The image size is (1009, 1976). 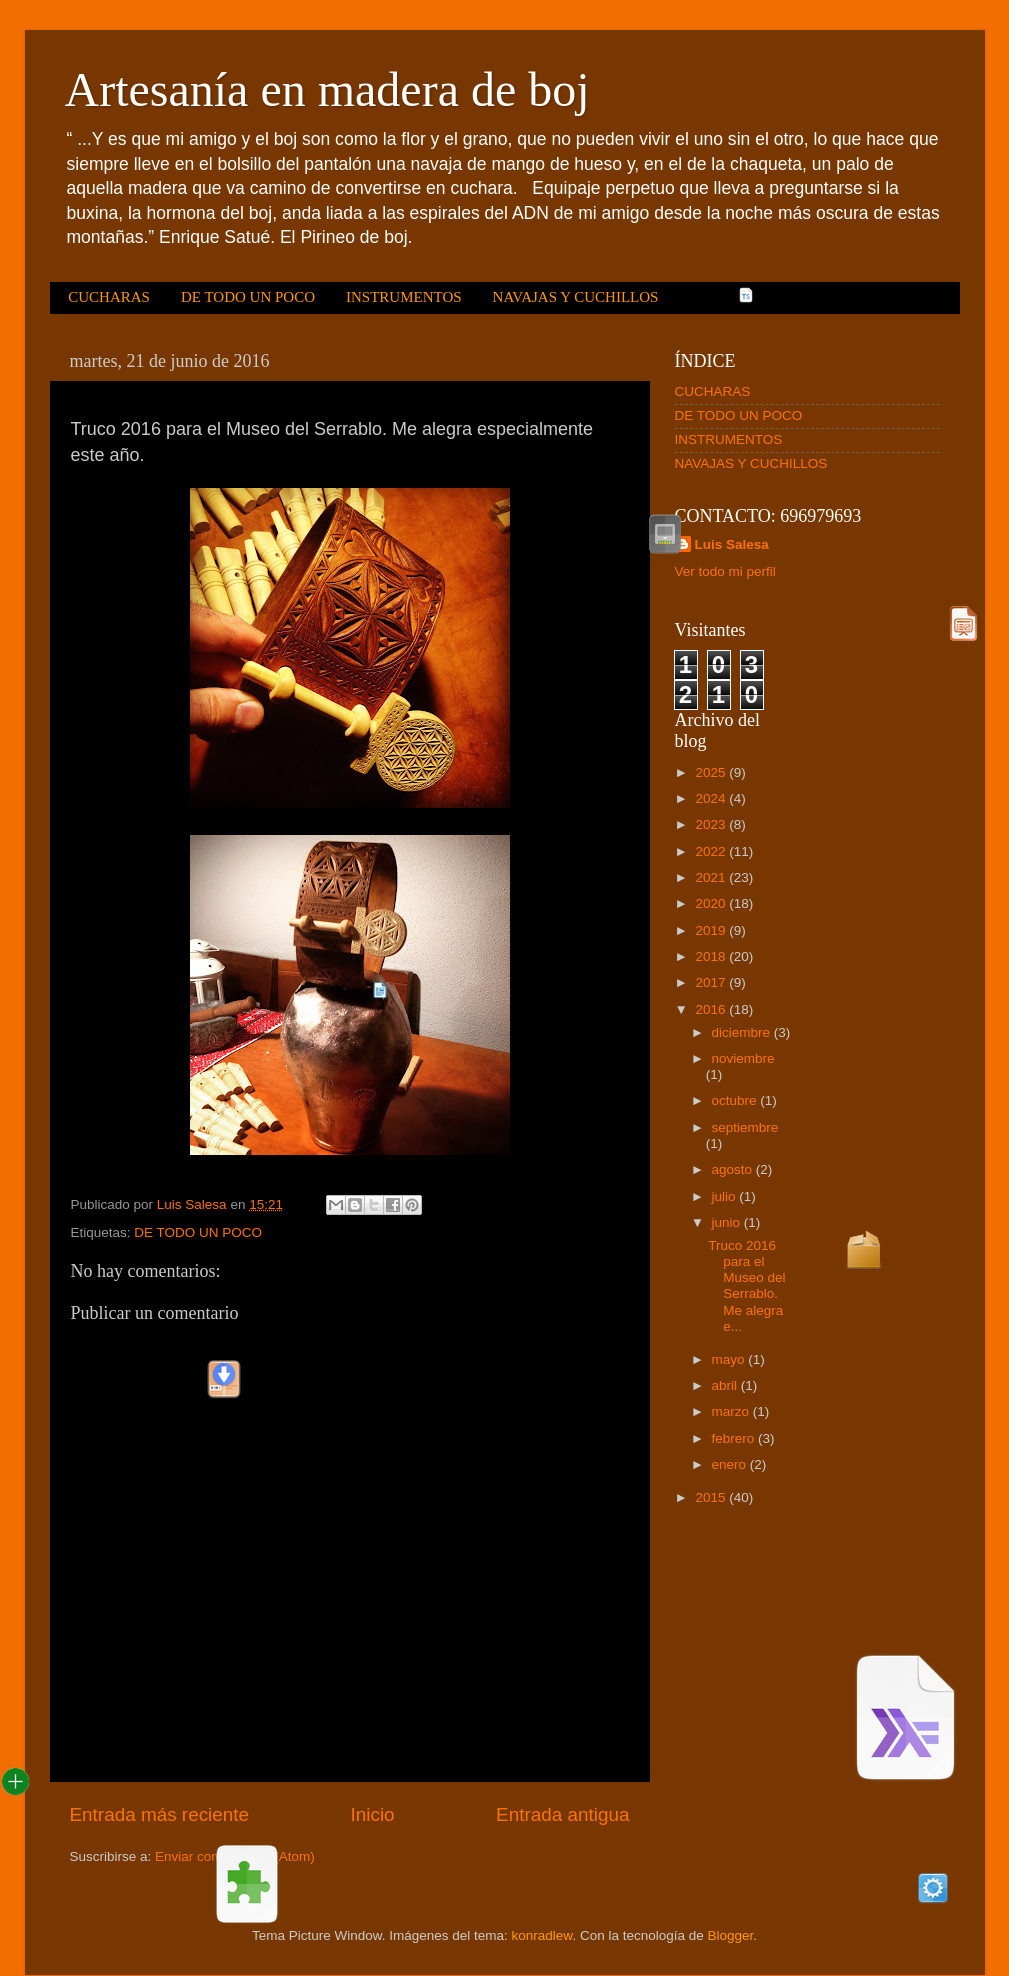 I want to click on downloading a package or software update, so click(x=224, y=1379).